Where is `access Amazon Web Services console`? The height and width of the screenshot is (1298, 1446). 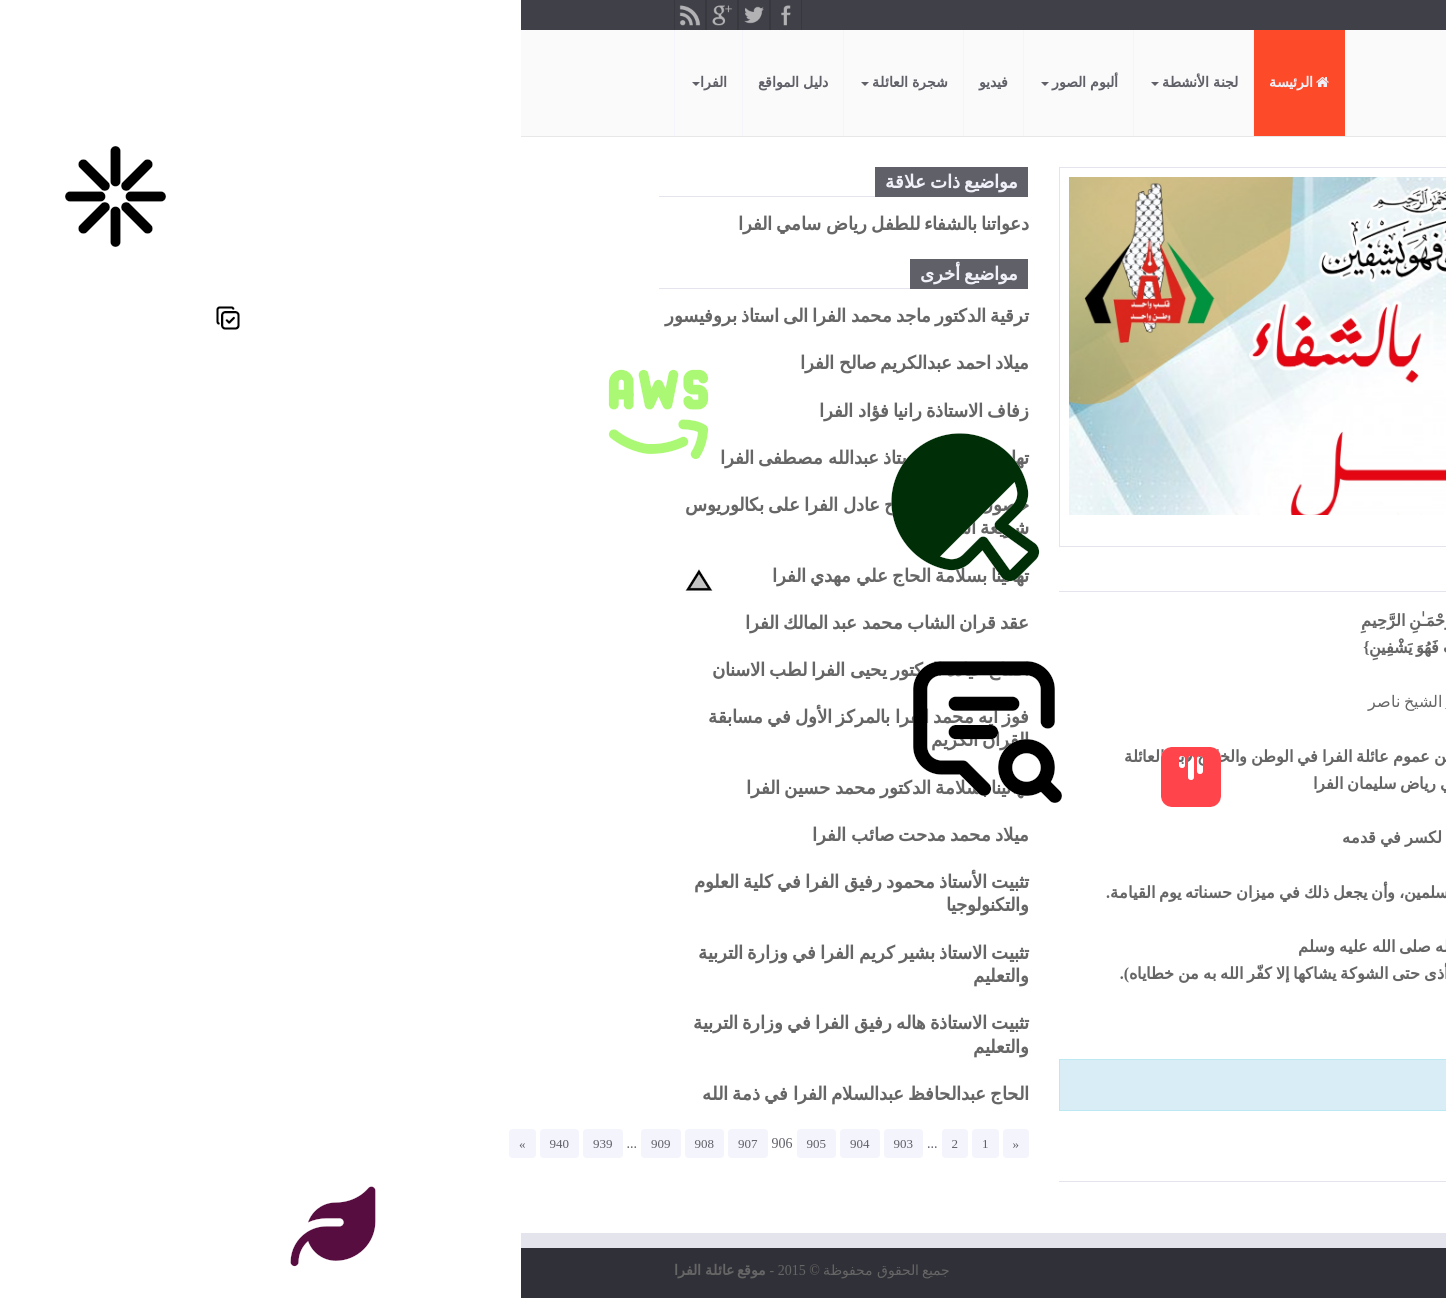
access Amazon Web Services console is located at coordinates (658, 409).